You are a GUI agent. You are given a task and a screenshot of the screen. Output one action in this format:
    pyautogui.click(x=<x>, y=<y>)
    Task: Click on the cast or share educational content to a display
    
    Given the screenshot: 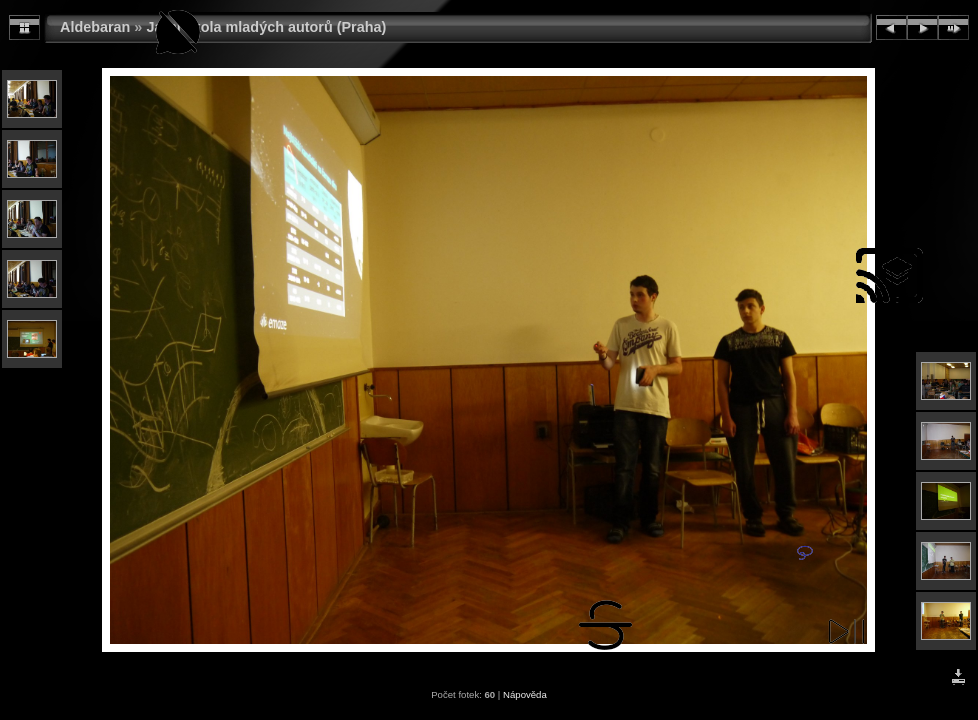 What is the action you would take?
    pyautogui.click(x=889, y=275)
    